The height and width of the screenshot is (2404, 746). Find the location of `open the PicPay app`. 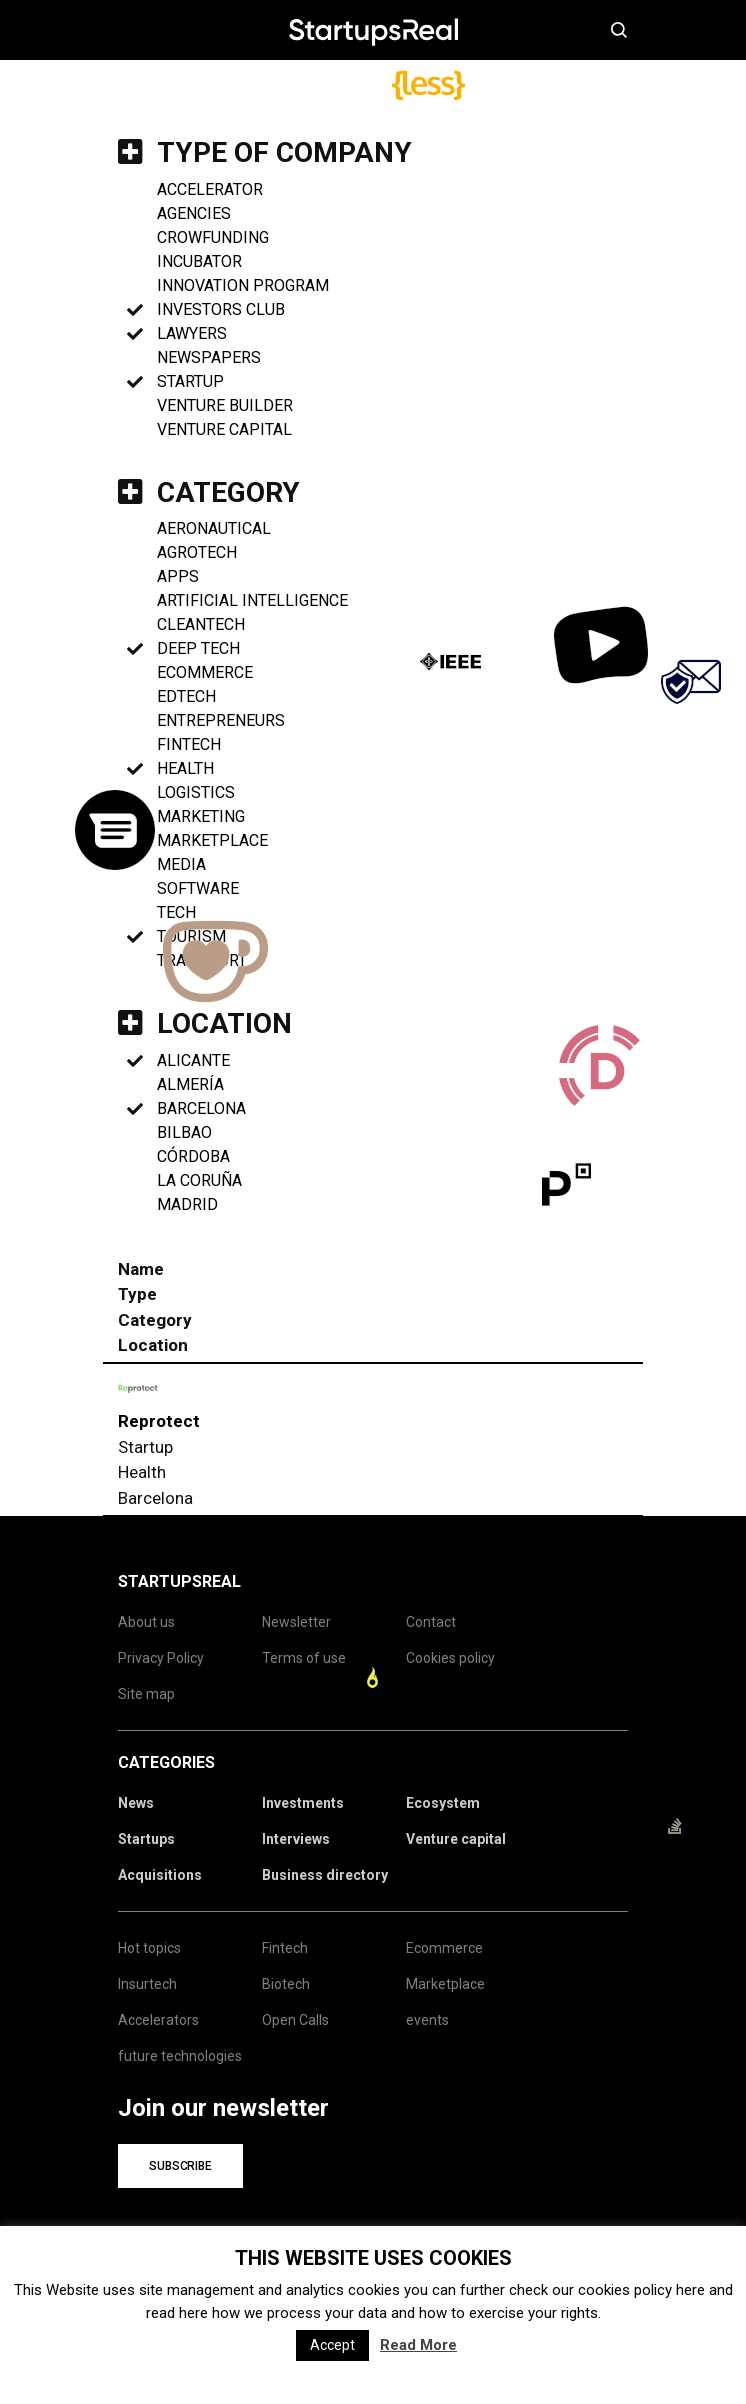

open the PicPay app is located at coordinates (566, 1184).